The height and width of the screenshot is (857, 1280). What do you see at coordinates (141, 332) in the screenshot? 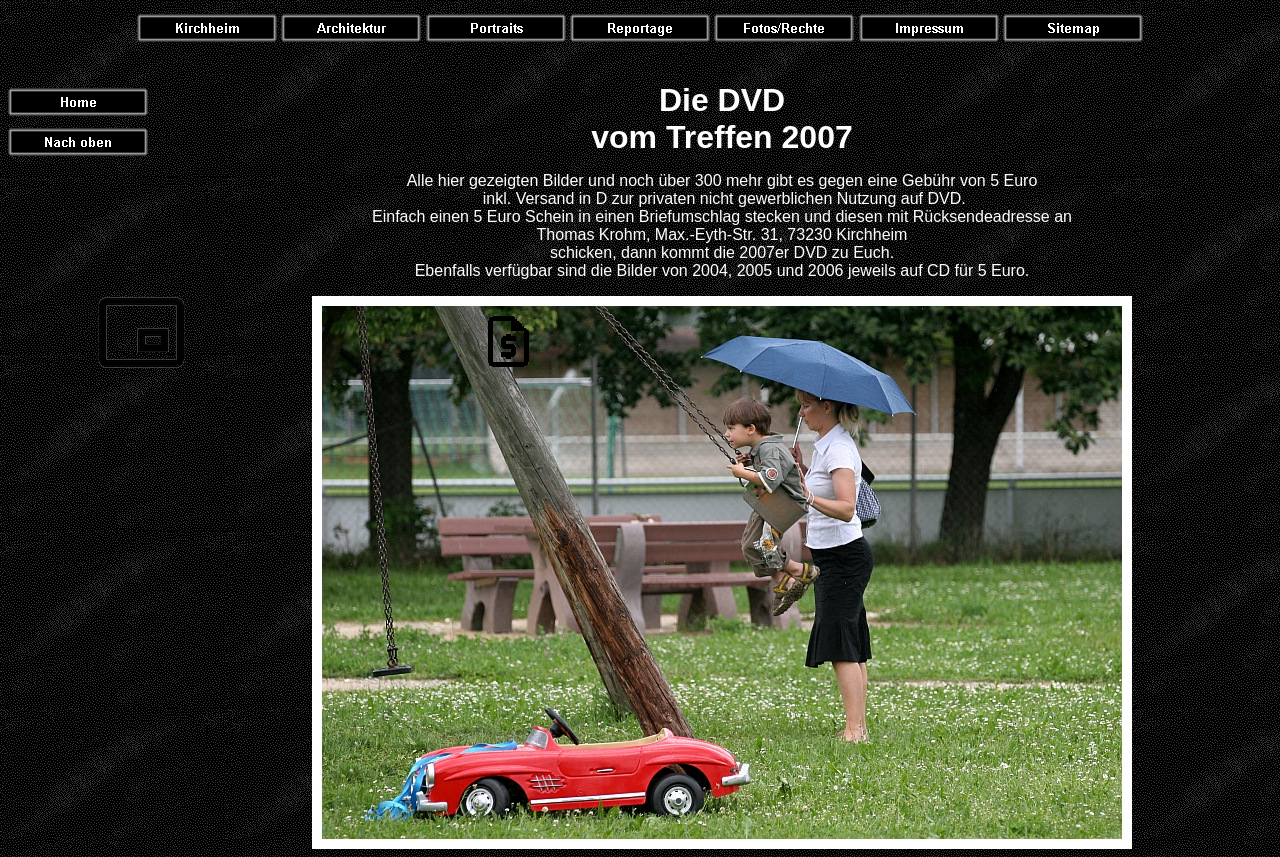
I see `enable picture-in-picture mode` at bounding box center [141, 332].